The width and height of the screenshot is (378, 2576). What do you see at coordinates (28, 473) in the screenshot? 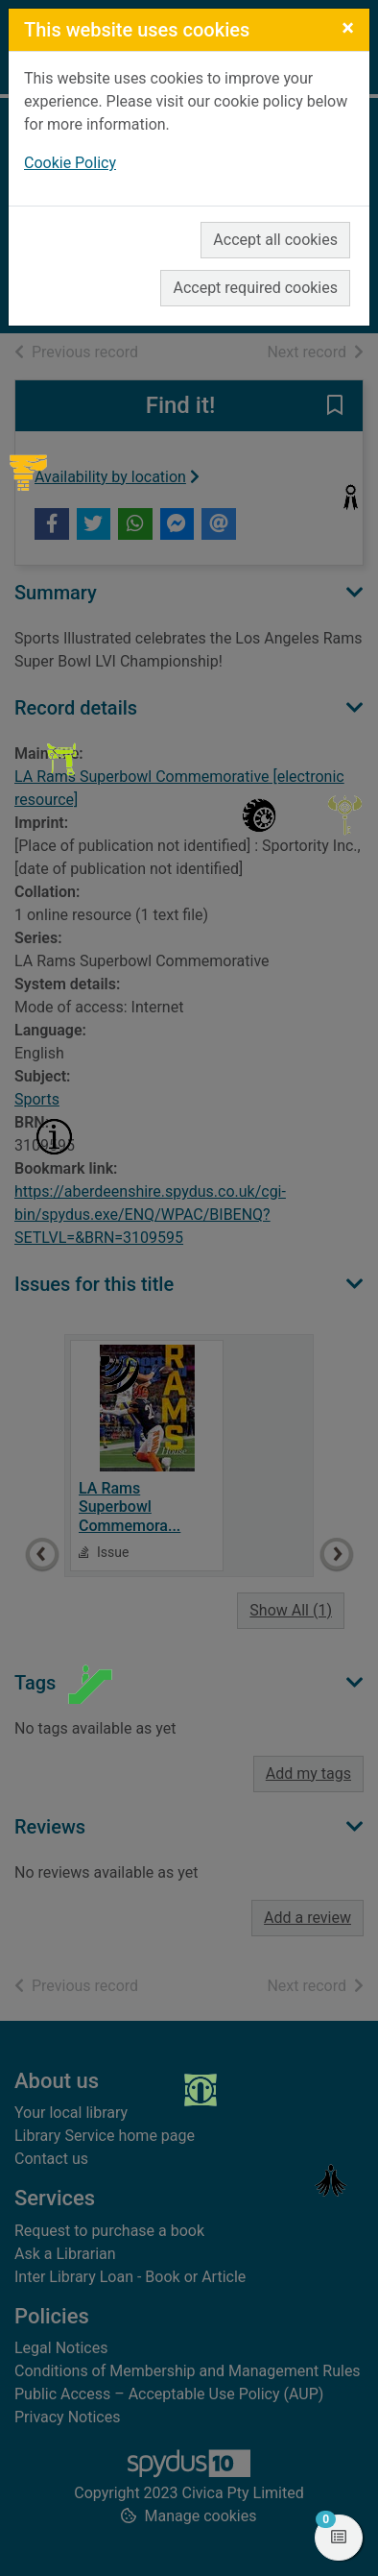
I see `indicates a fireplace or heating feature` at bounding box center [28, 473].